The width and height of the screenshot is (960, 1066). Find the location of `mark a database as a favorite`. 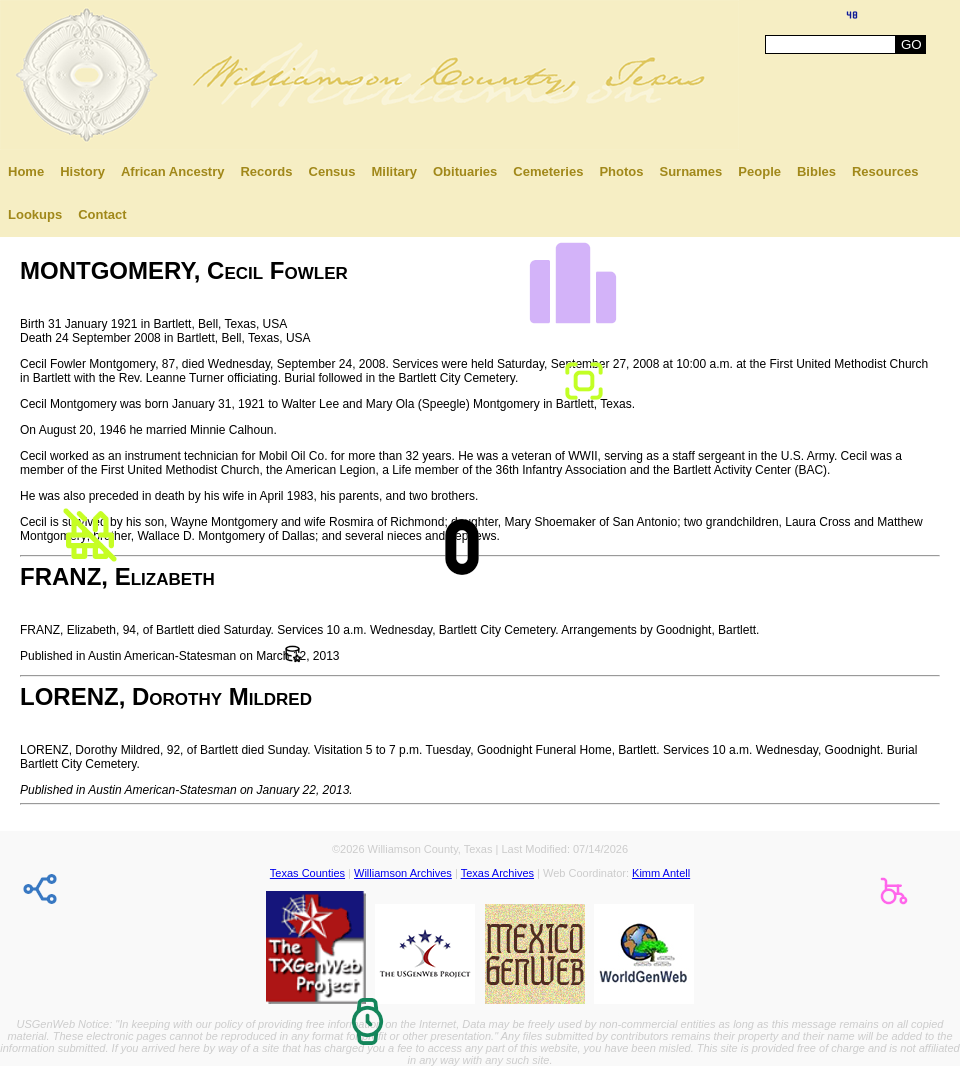

mark a database as a favorite is located at coordinates (292, 653).